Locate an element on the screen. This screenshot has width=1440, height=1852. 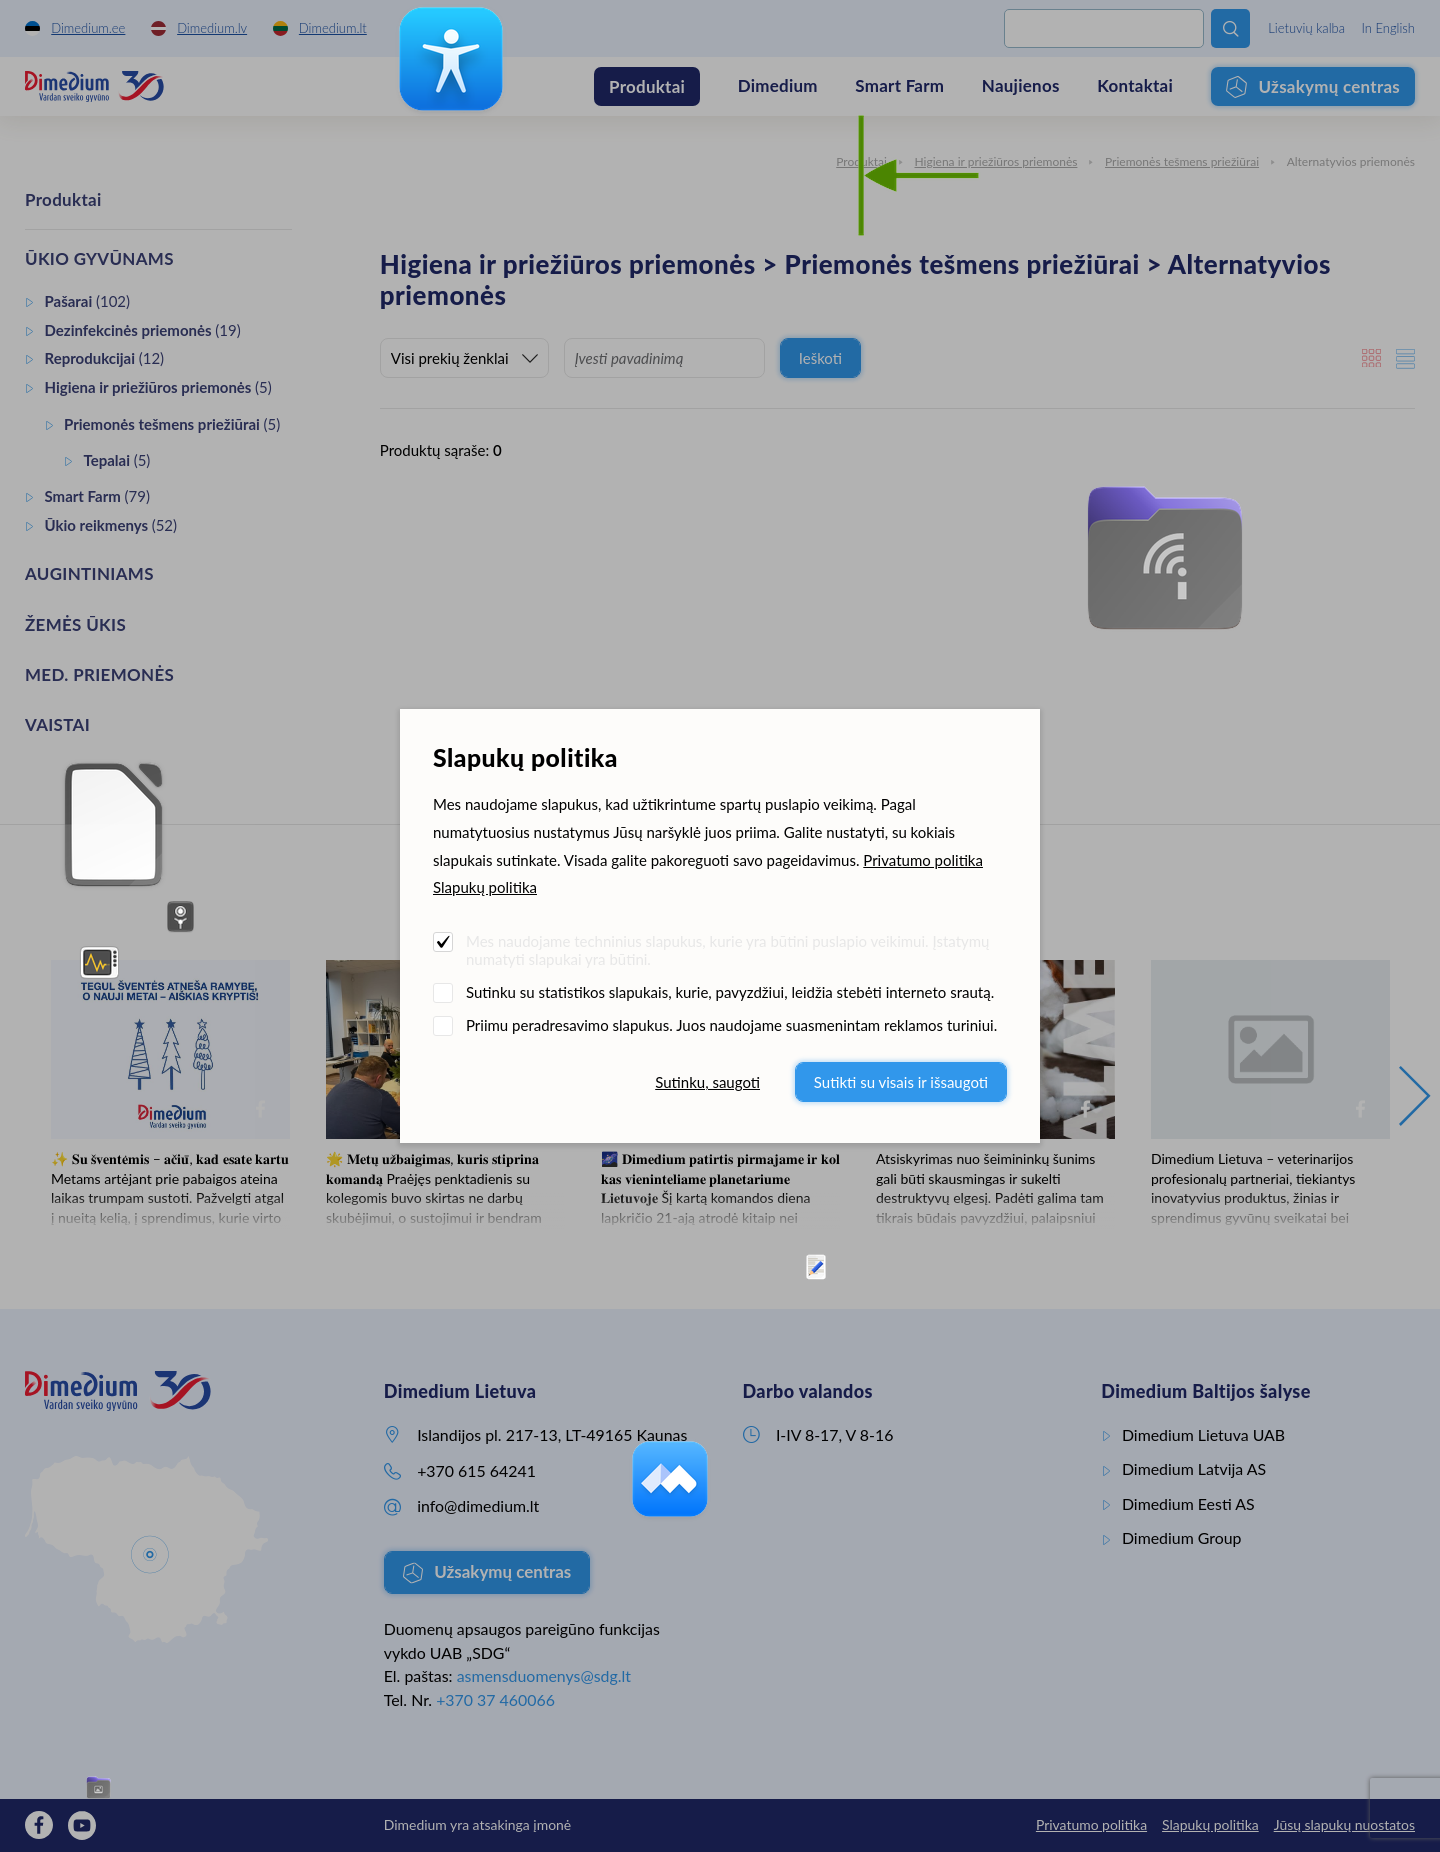
open system monitor application is located at coordinates (99, 962).